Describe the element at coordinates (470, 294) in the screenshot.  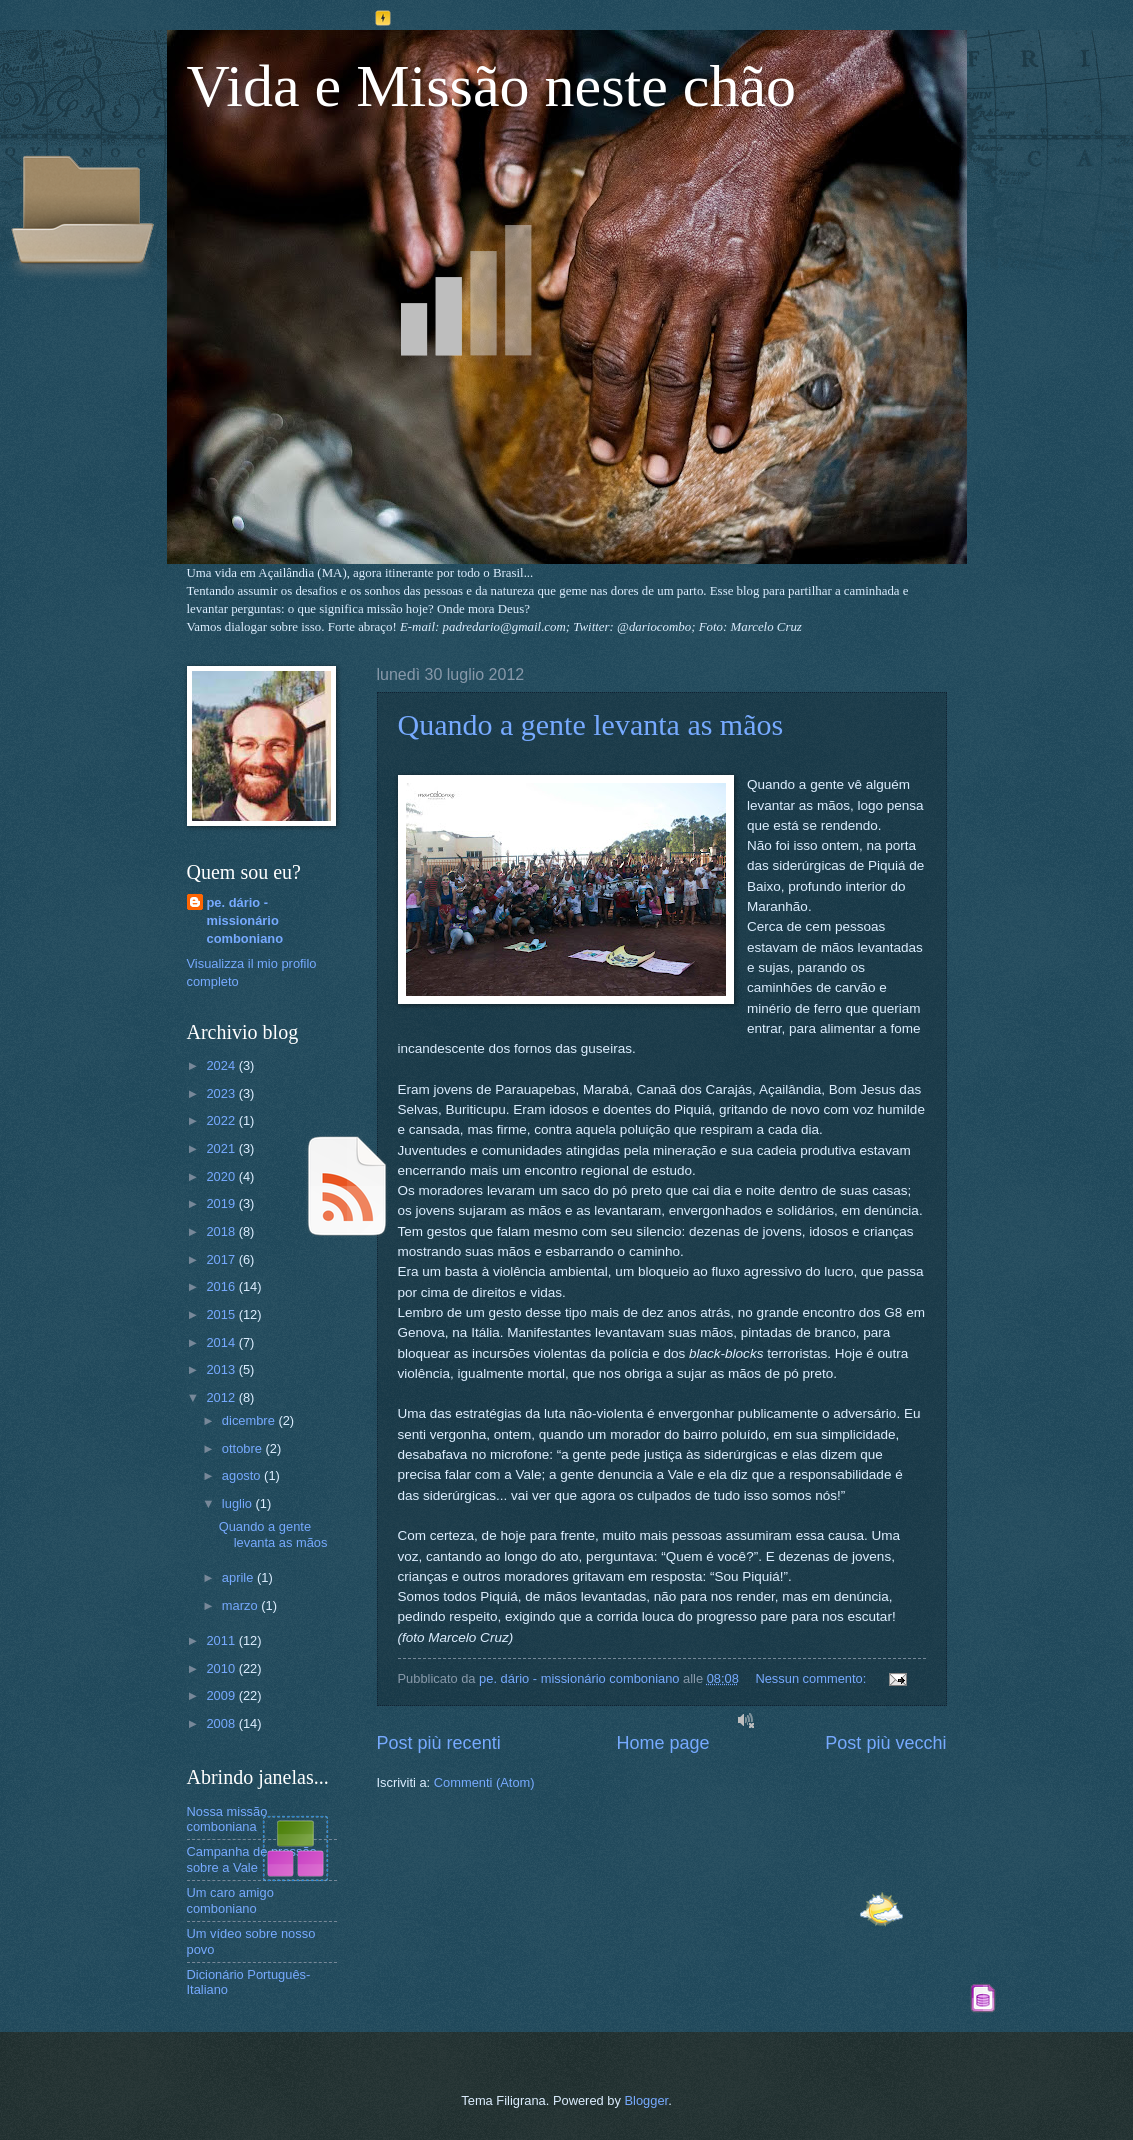
I see `indicates moderate cellular signal strength` at that location.